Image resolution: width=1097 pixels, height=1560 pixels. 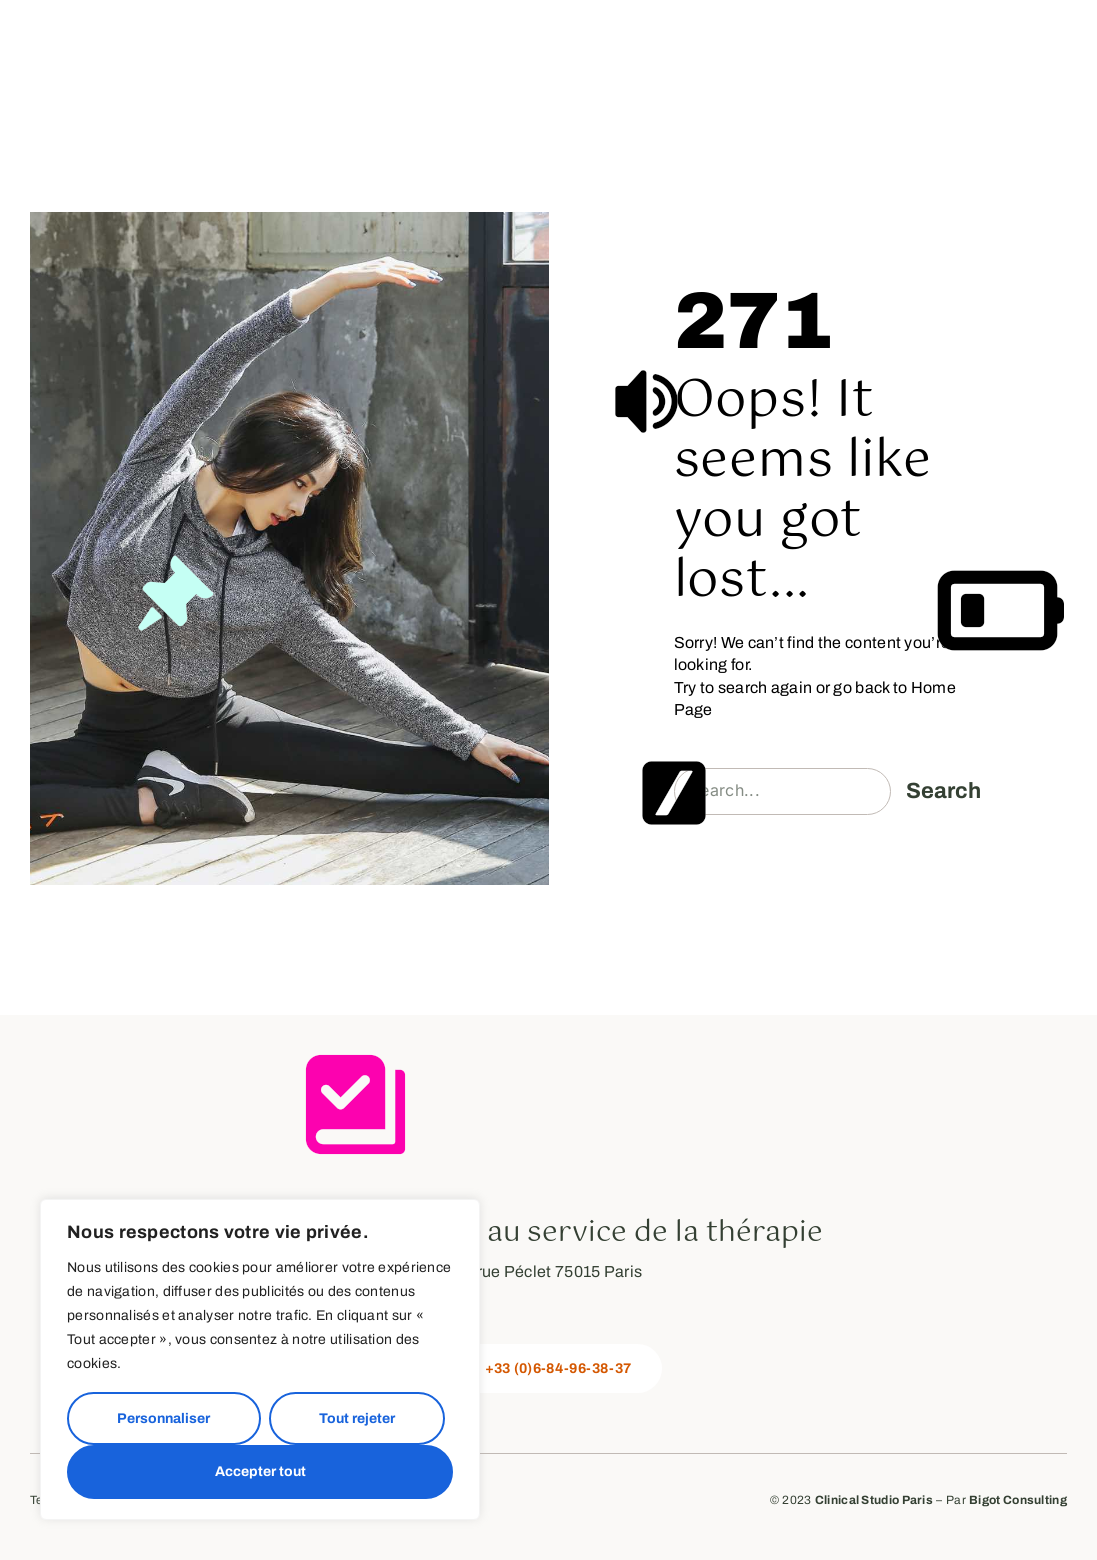 What do you see at coordinates (997, 610) in the screenshot?
I see `indicates low battery level at approximately 25%` at bounding box center [997, 610].